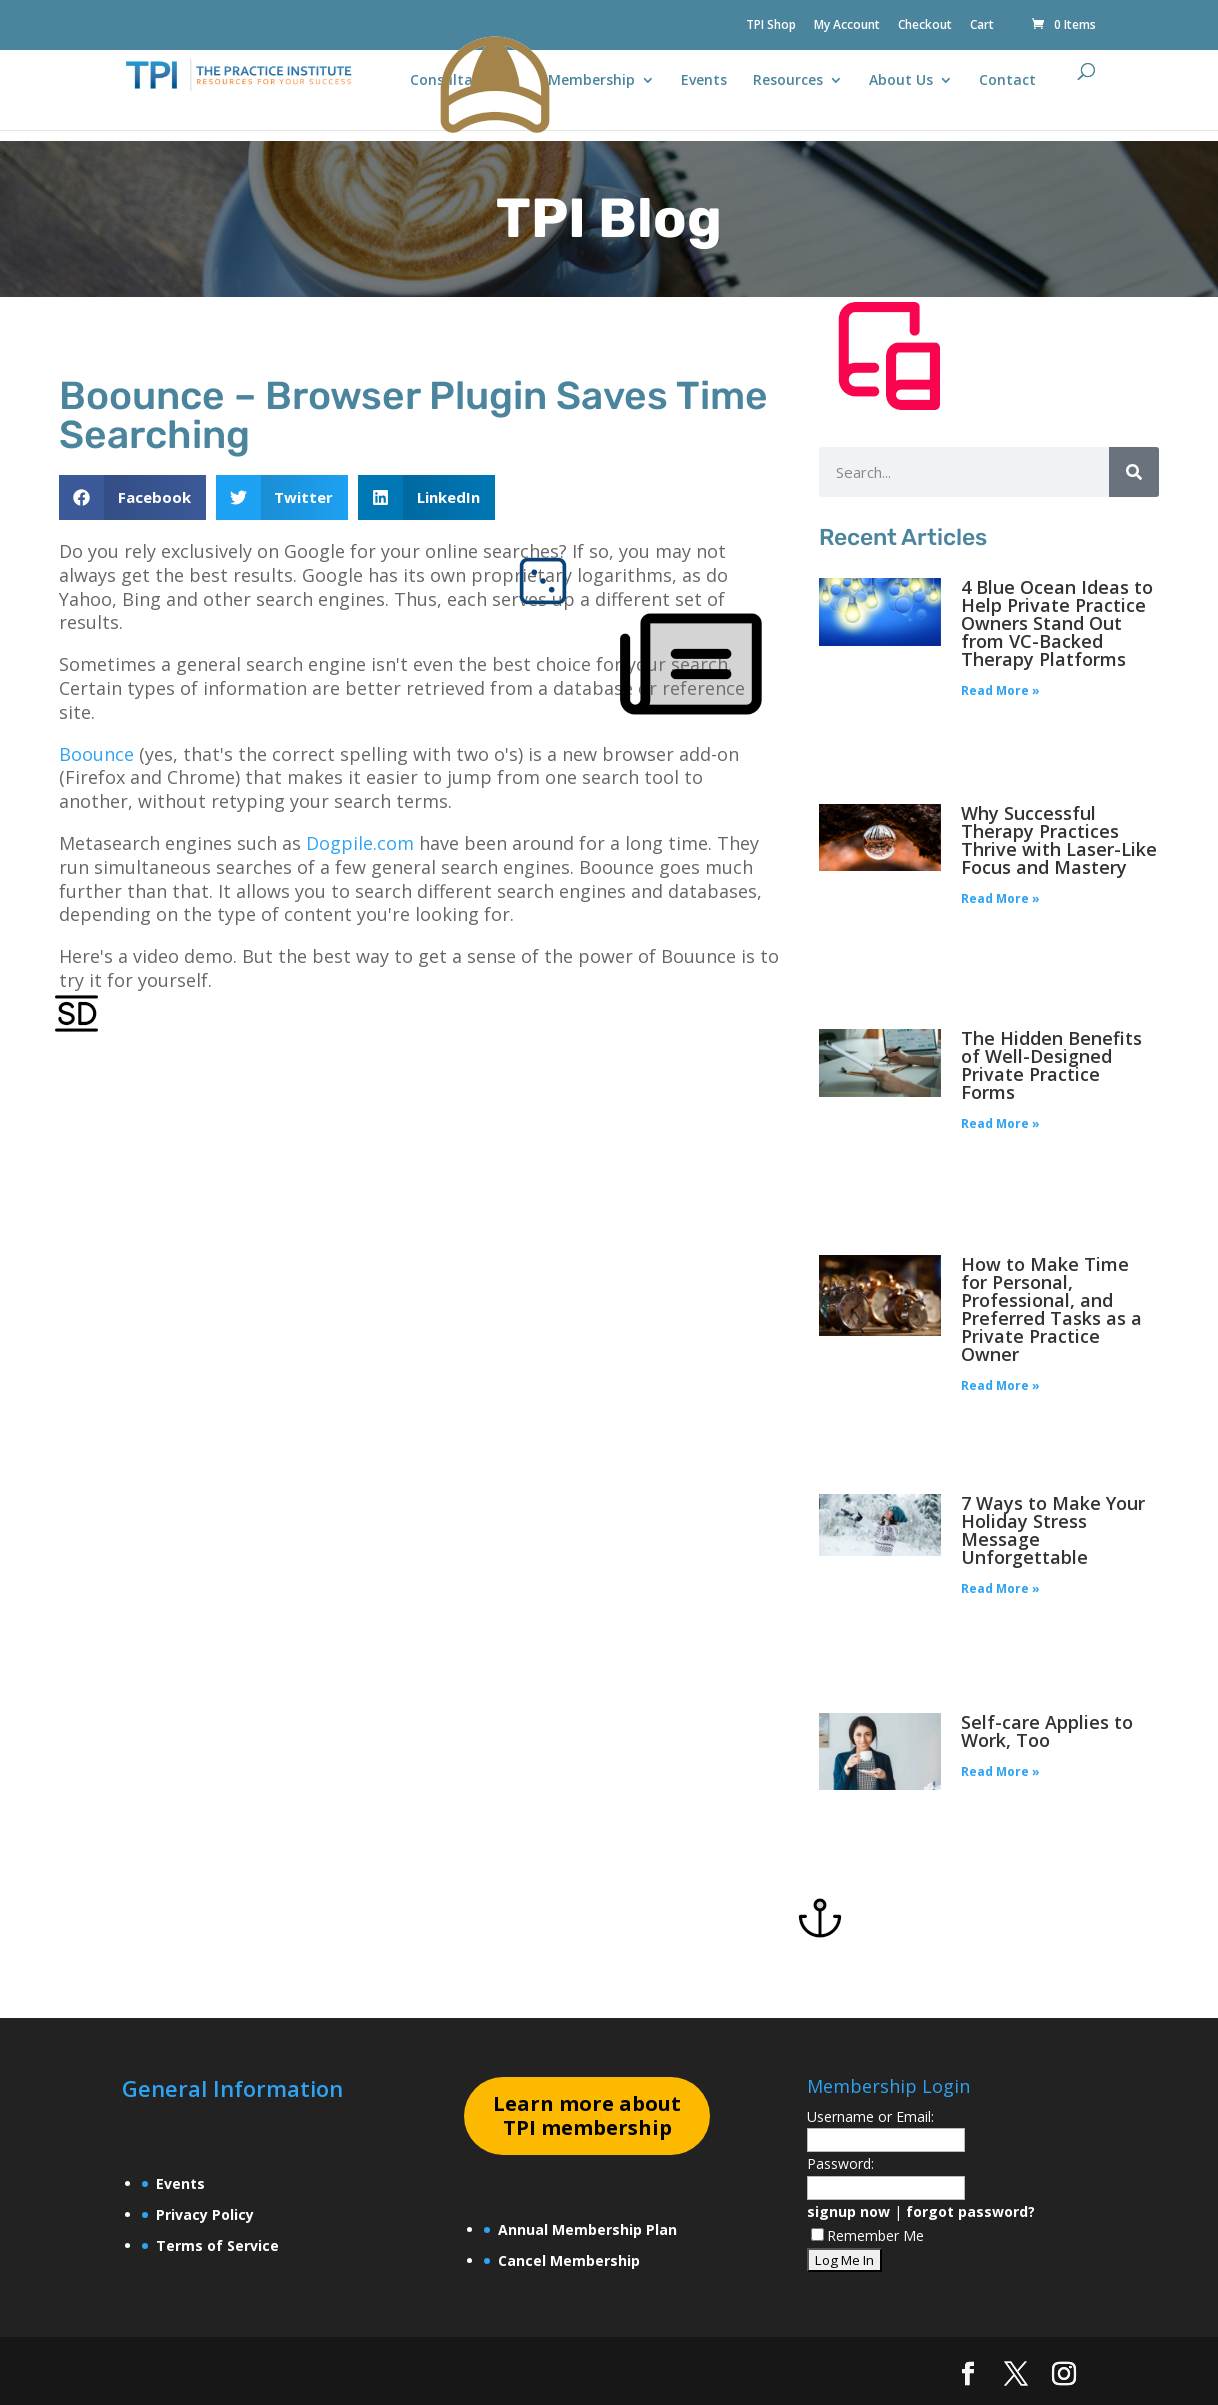 This screenshot has height=2405, width=1218. Describe the element at coordinates (820, 1918) in the screenshot. I see `anchor point or link to a fixed position` at that location.